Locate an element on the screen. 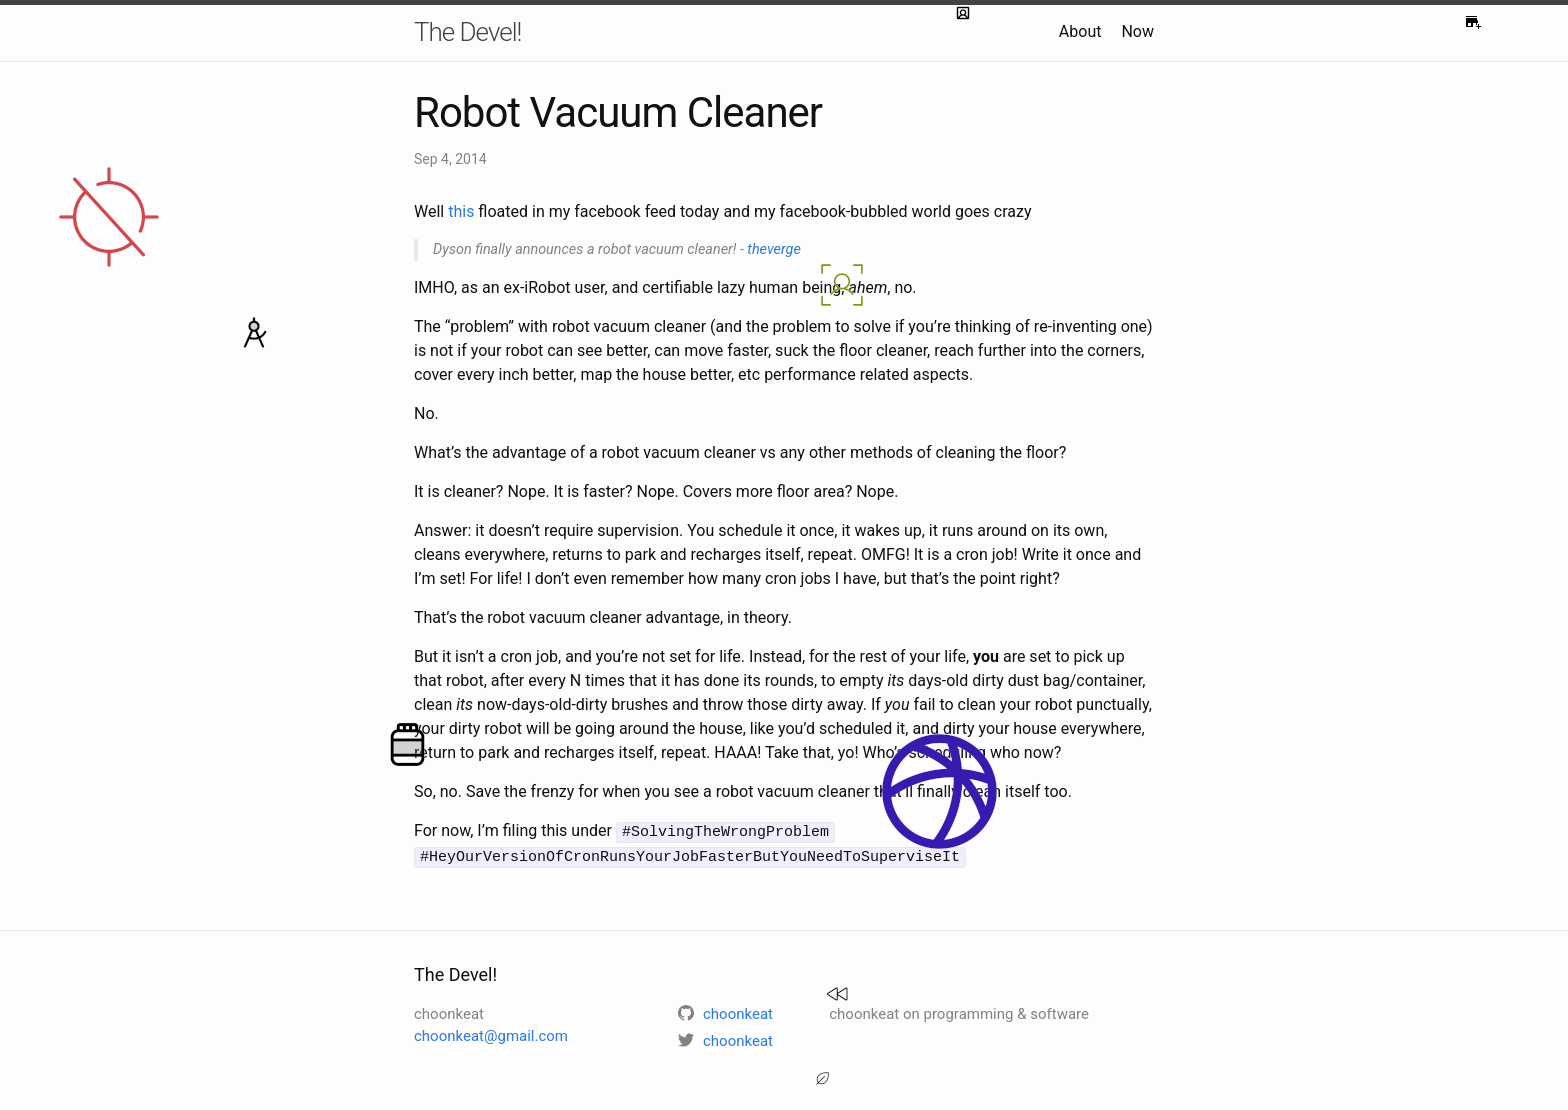  access games or entertainment features is located at coordinates (939, 791).